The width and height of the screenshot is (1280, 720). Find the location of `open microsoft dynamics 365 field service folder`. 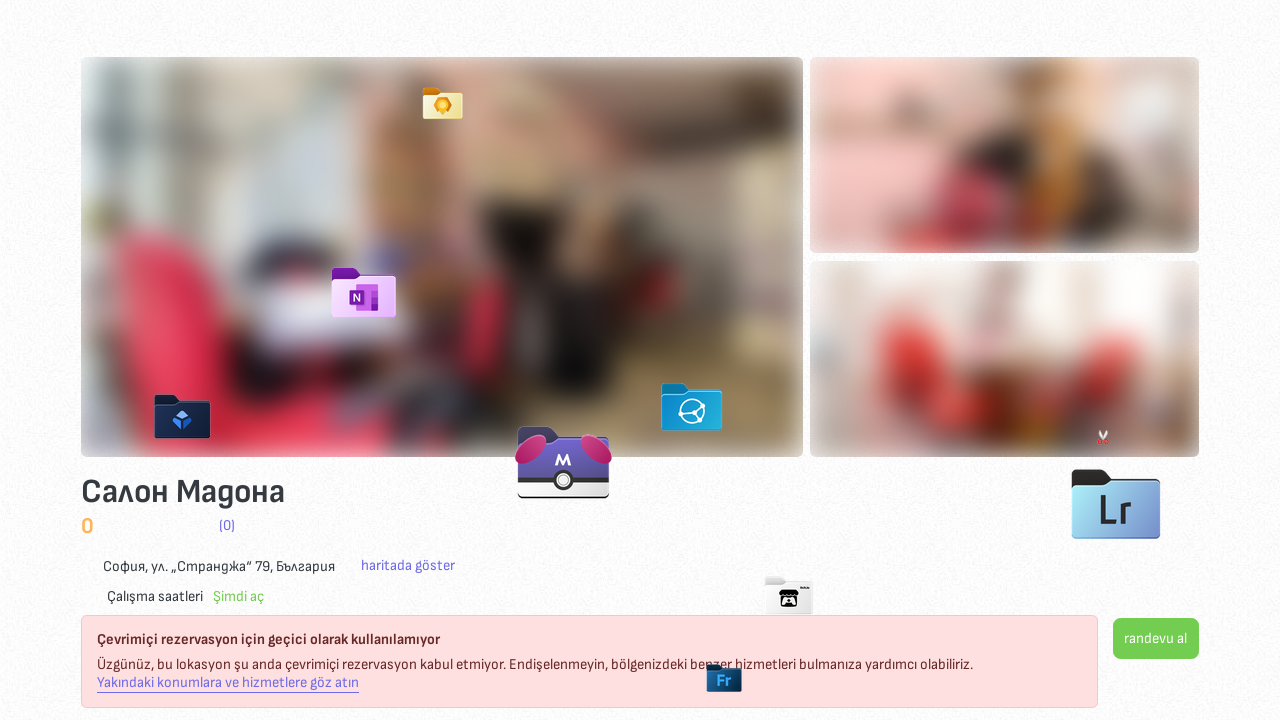

open microsoft dynamics 365 field service folder is located at coordinates (442, 104).